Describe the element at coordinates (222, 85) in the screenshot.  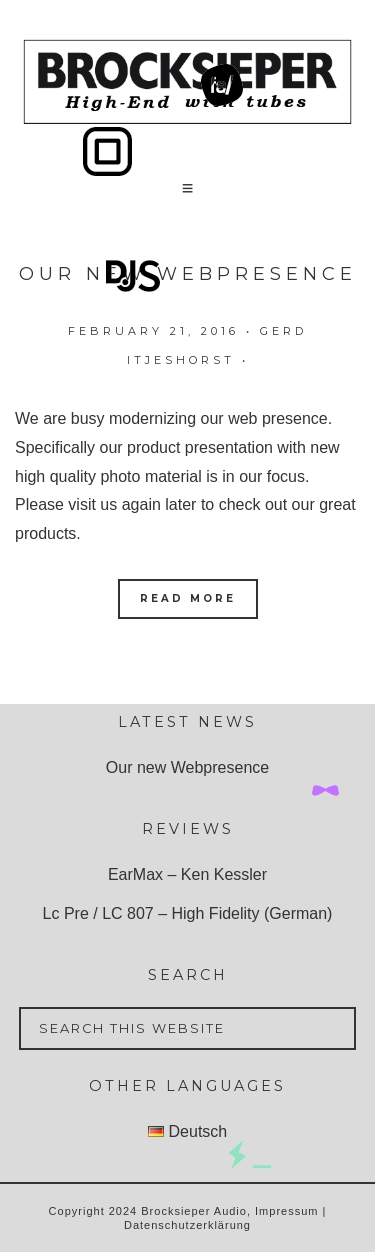
I see `open fathom analytics dashboard` at that location.